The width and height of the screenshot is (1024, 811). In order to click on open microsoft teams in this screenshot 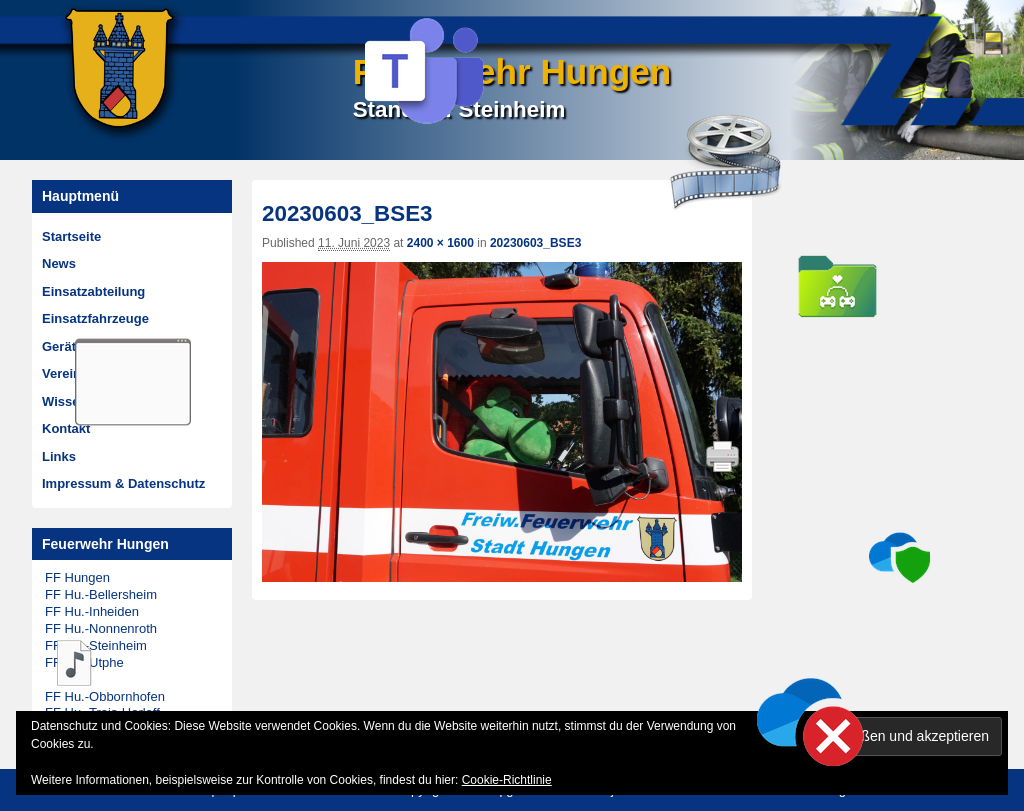, I will do `click(425, 71)`.